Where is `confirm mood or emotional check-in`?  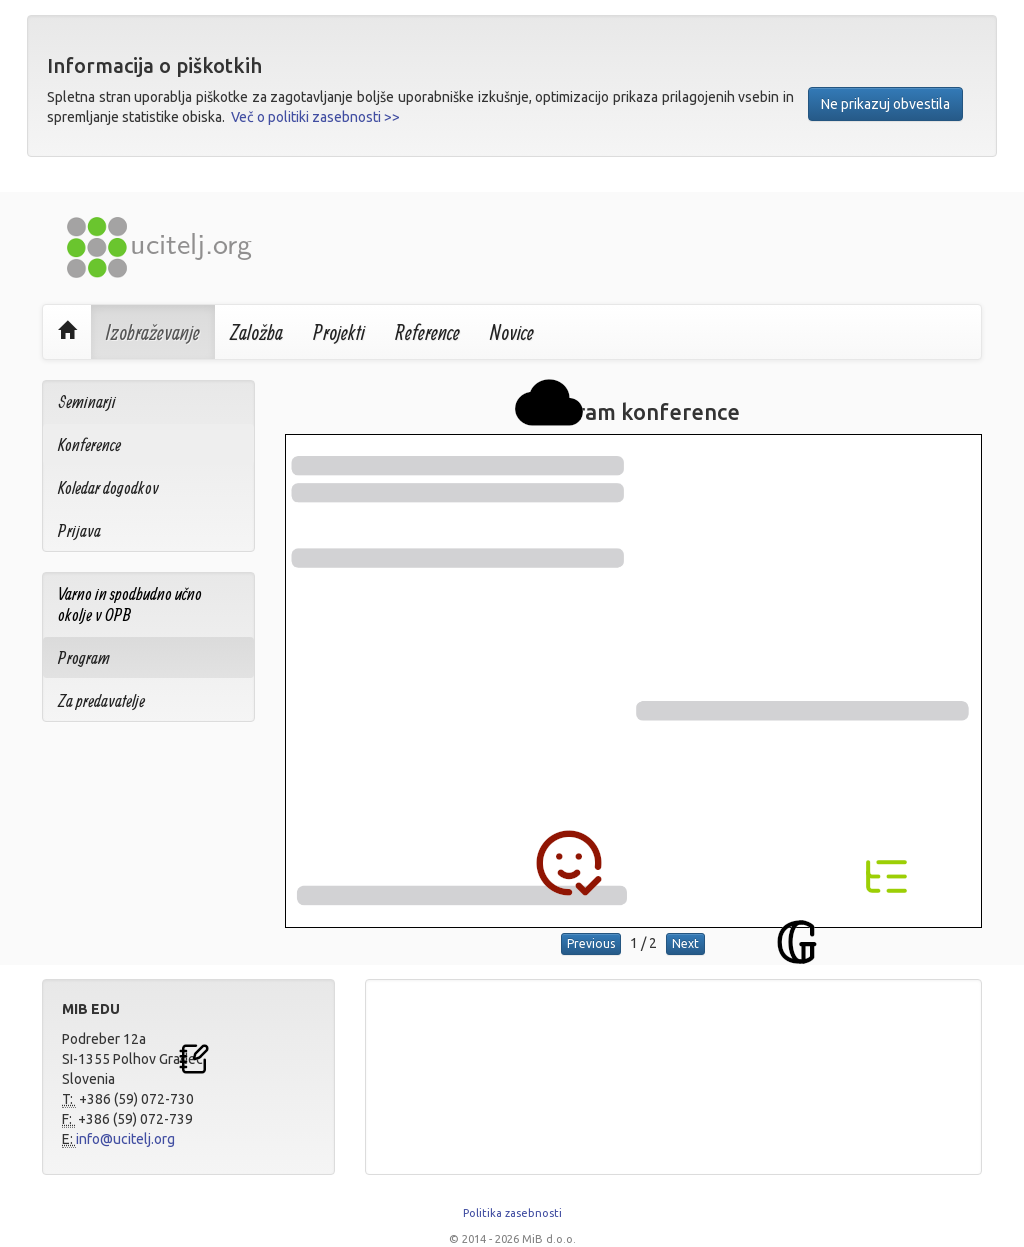
confirm mood or emotional check-in is located at coordinates (569, 863).